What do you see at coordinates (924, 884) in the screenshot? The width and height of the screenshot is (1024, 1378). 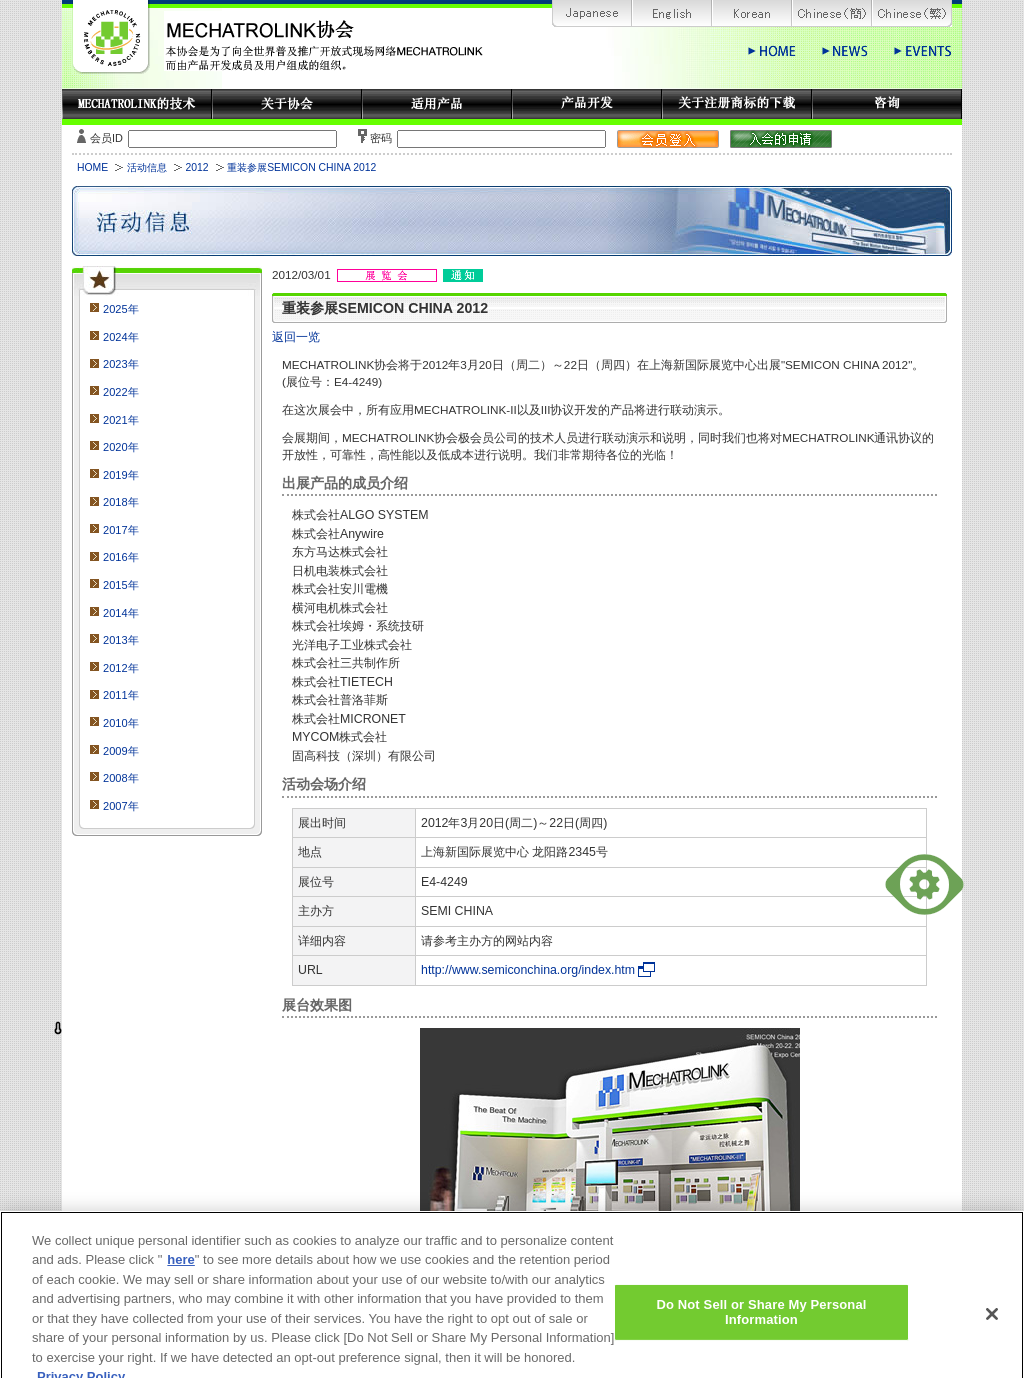 I see `phabricator code review platform logo` at bounding box center [924, 884].